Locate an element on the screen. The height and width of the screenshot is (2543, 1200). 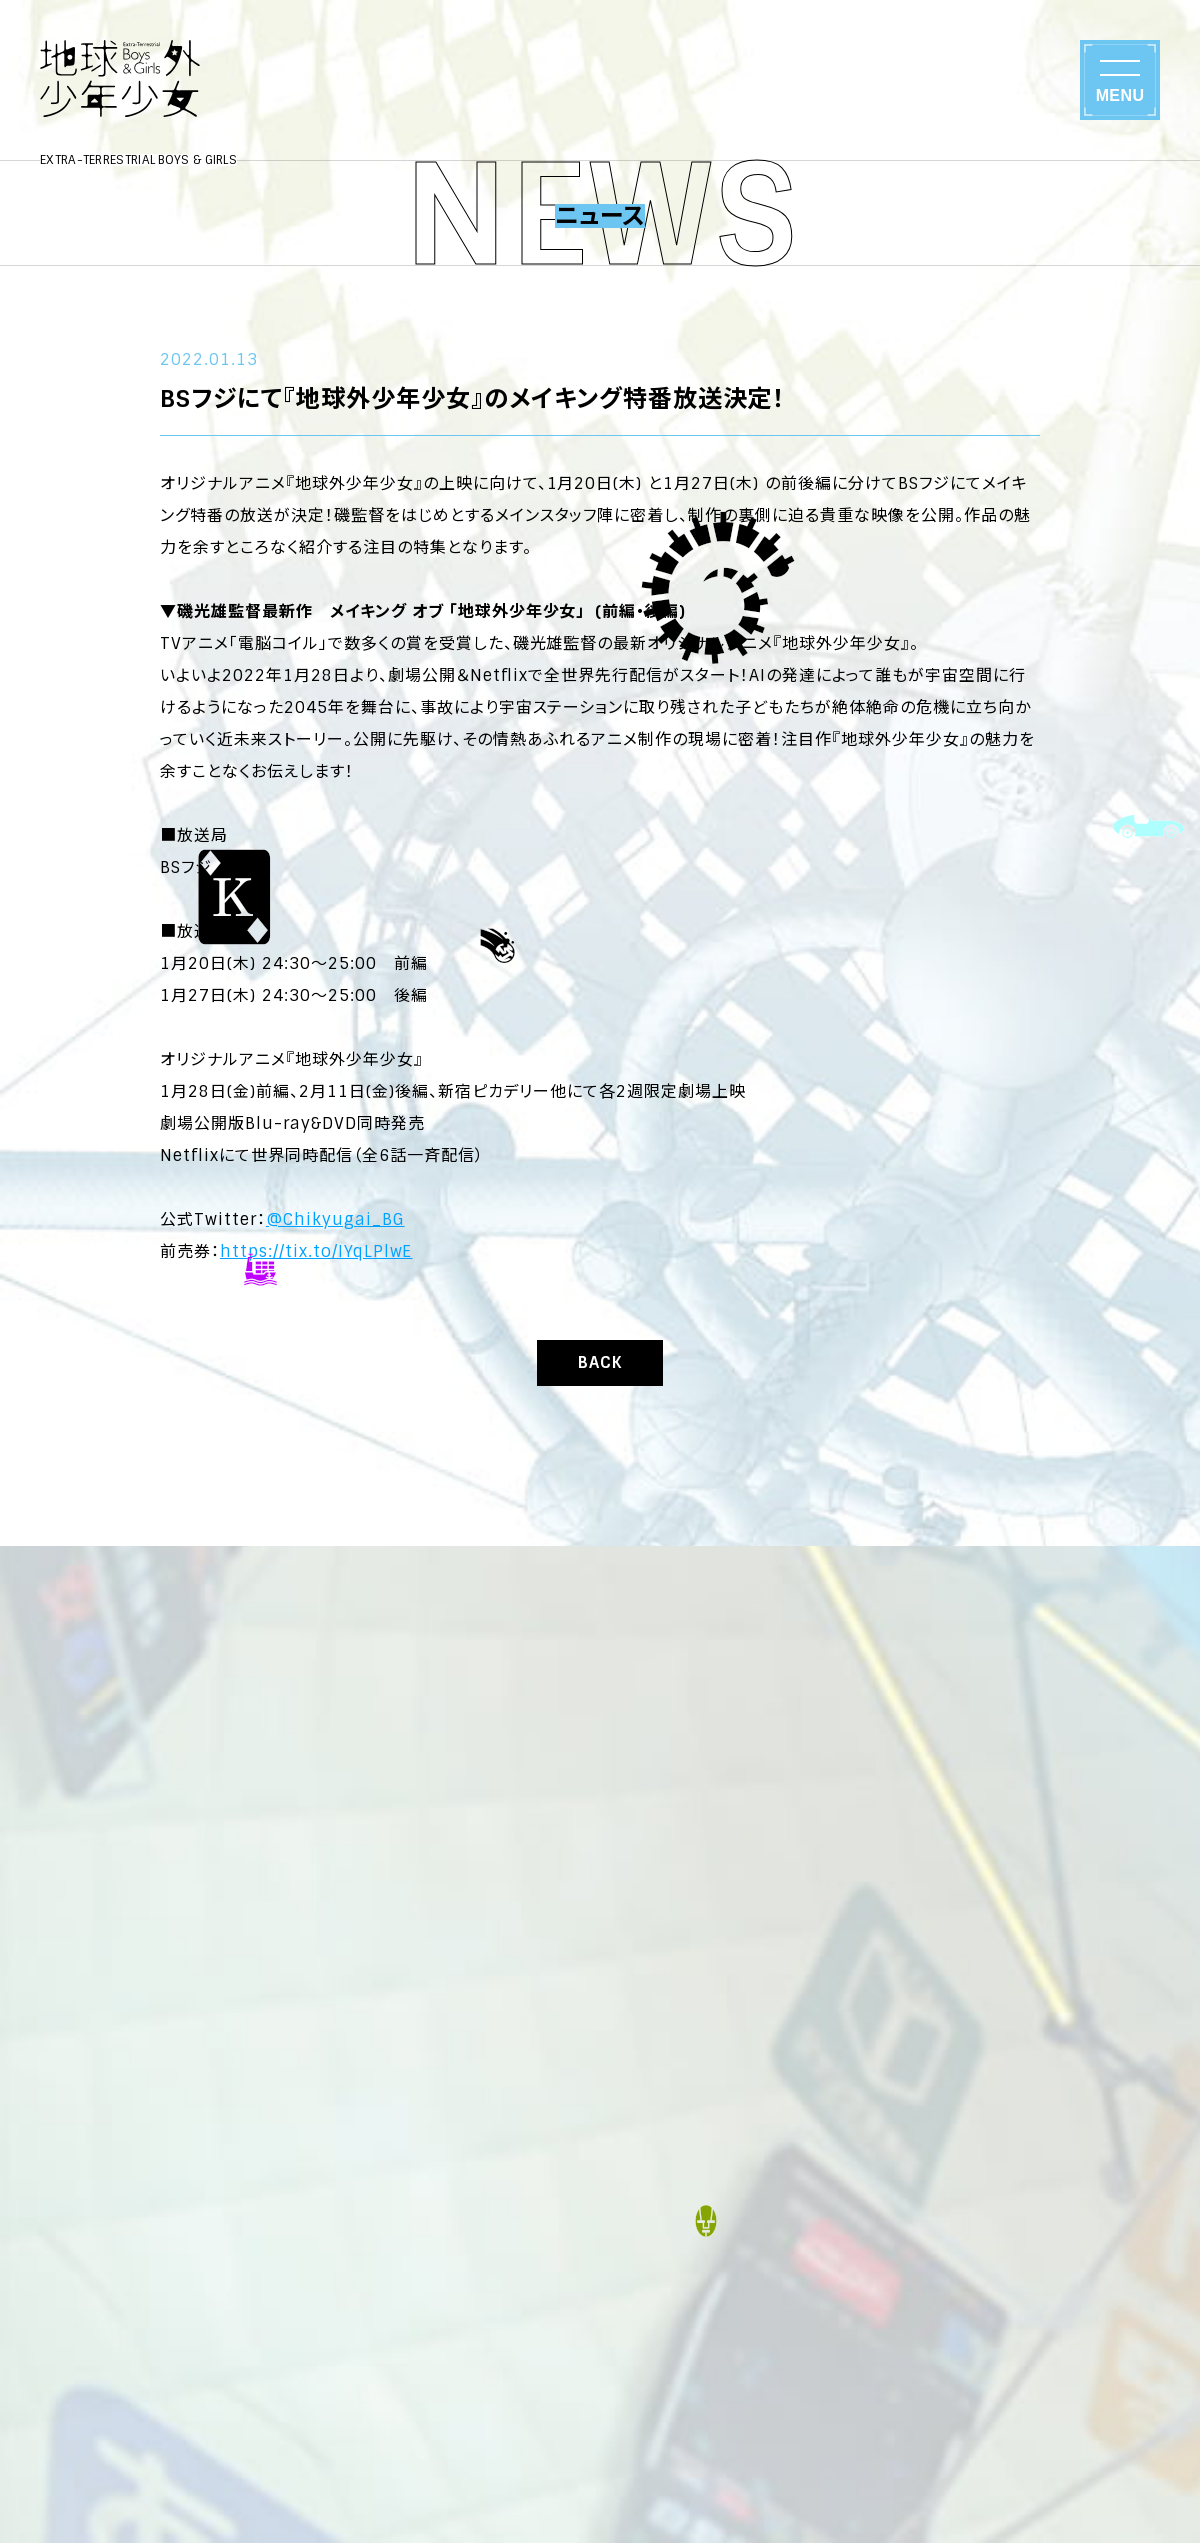
equip armor or mask item is located at coordinates (706, 2221).